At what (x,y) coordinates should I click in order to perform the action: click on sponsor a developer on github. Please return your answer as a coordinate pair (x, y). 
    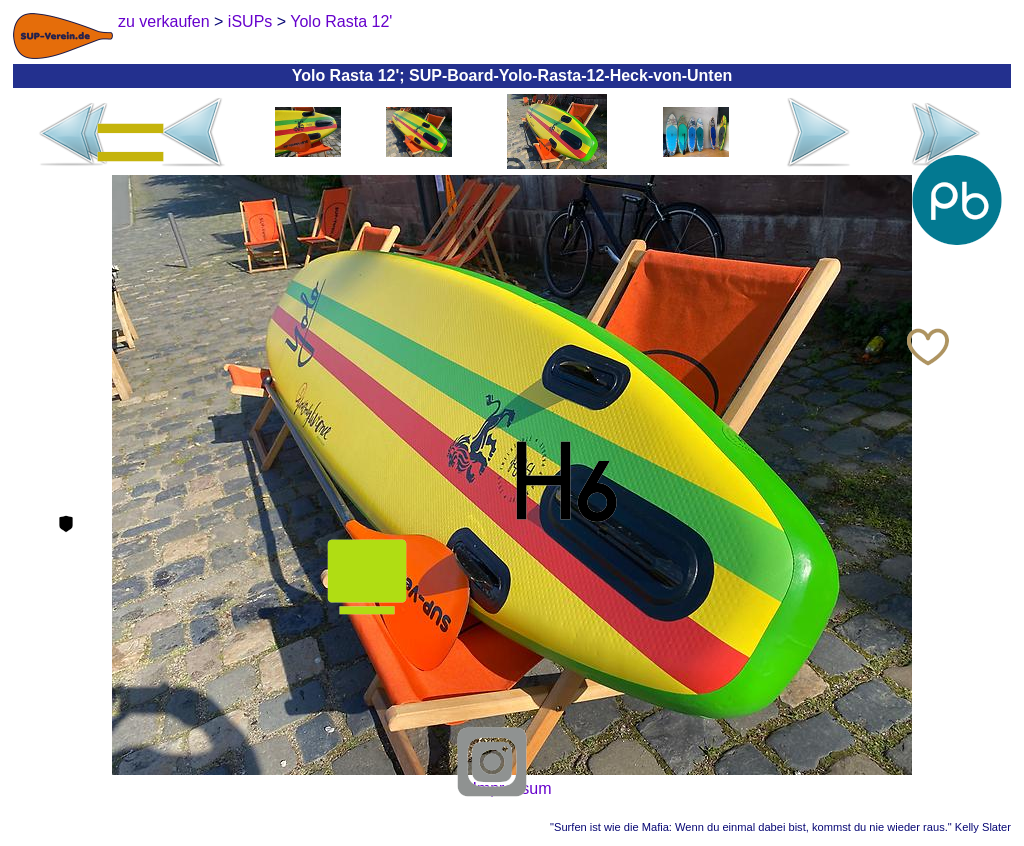
    Looking at the image, I should click on (928, 347).